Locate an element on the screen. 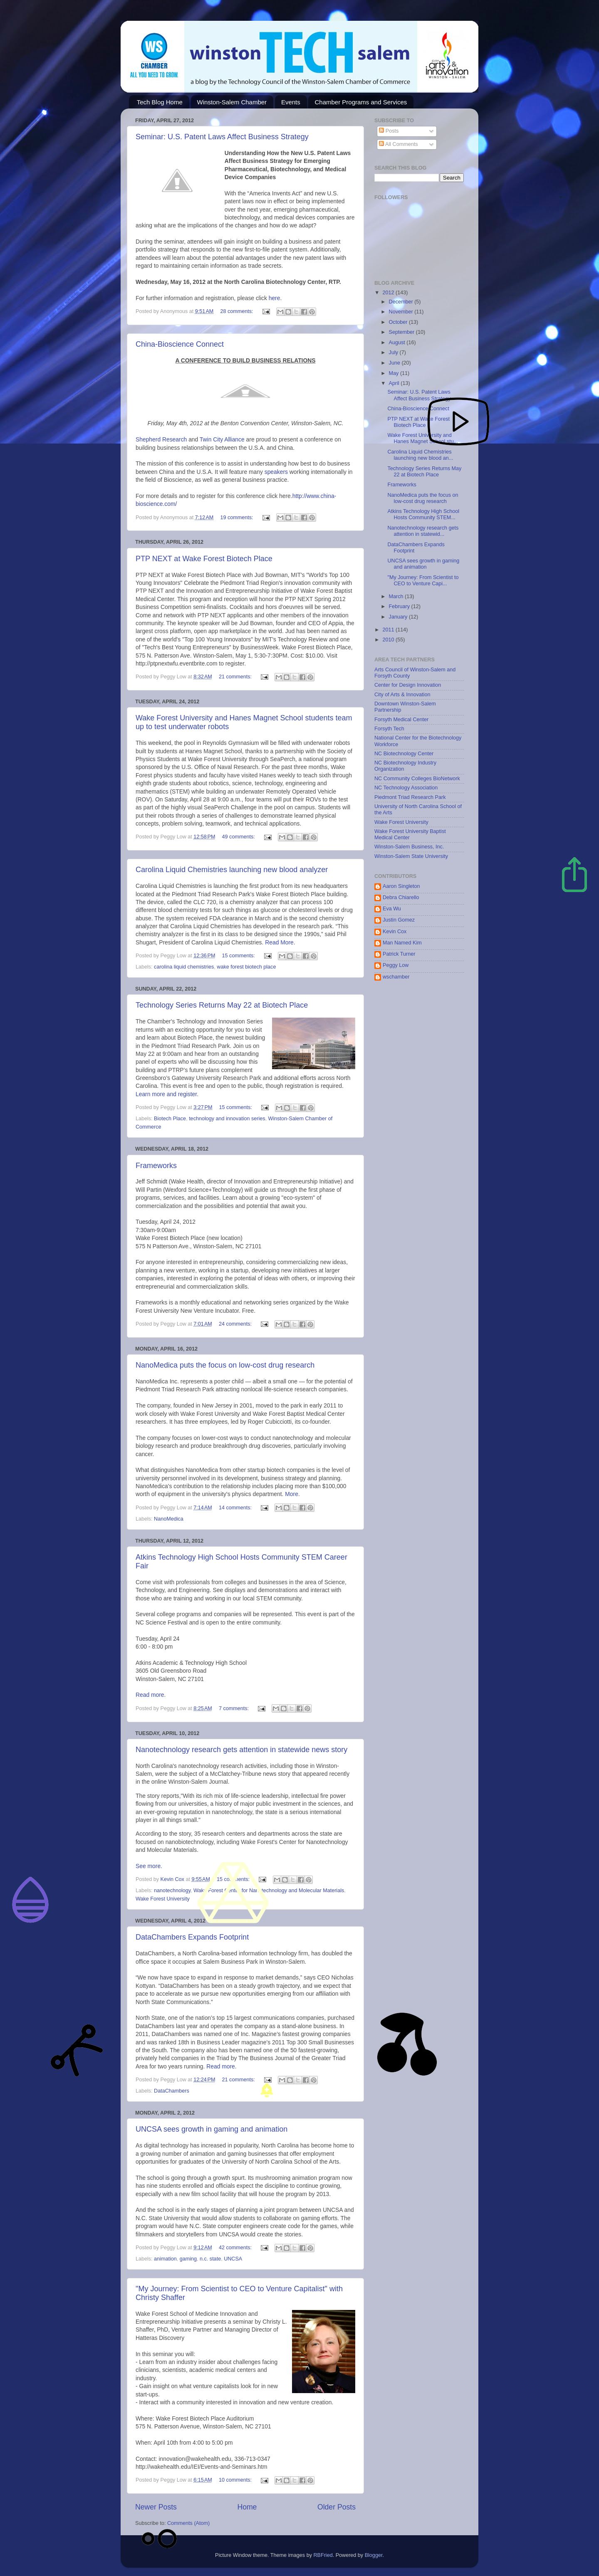 The height and width of the screenshot is (2576, 599). open YouTube is located at coordinates (458, 422).